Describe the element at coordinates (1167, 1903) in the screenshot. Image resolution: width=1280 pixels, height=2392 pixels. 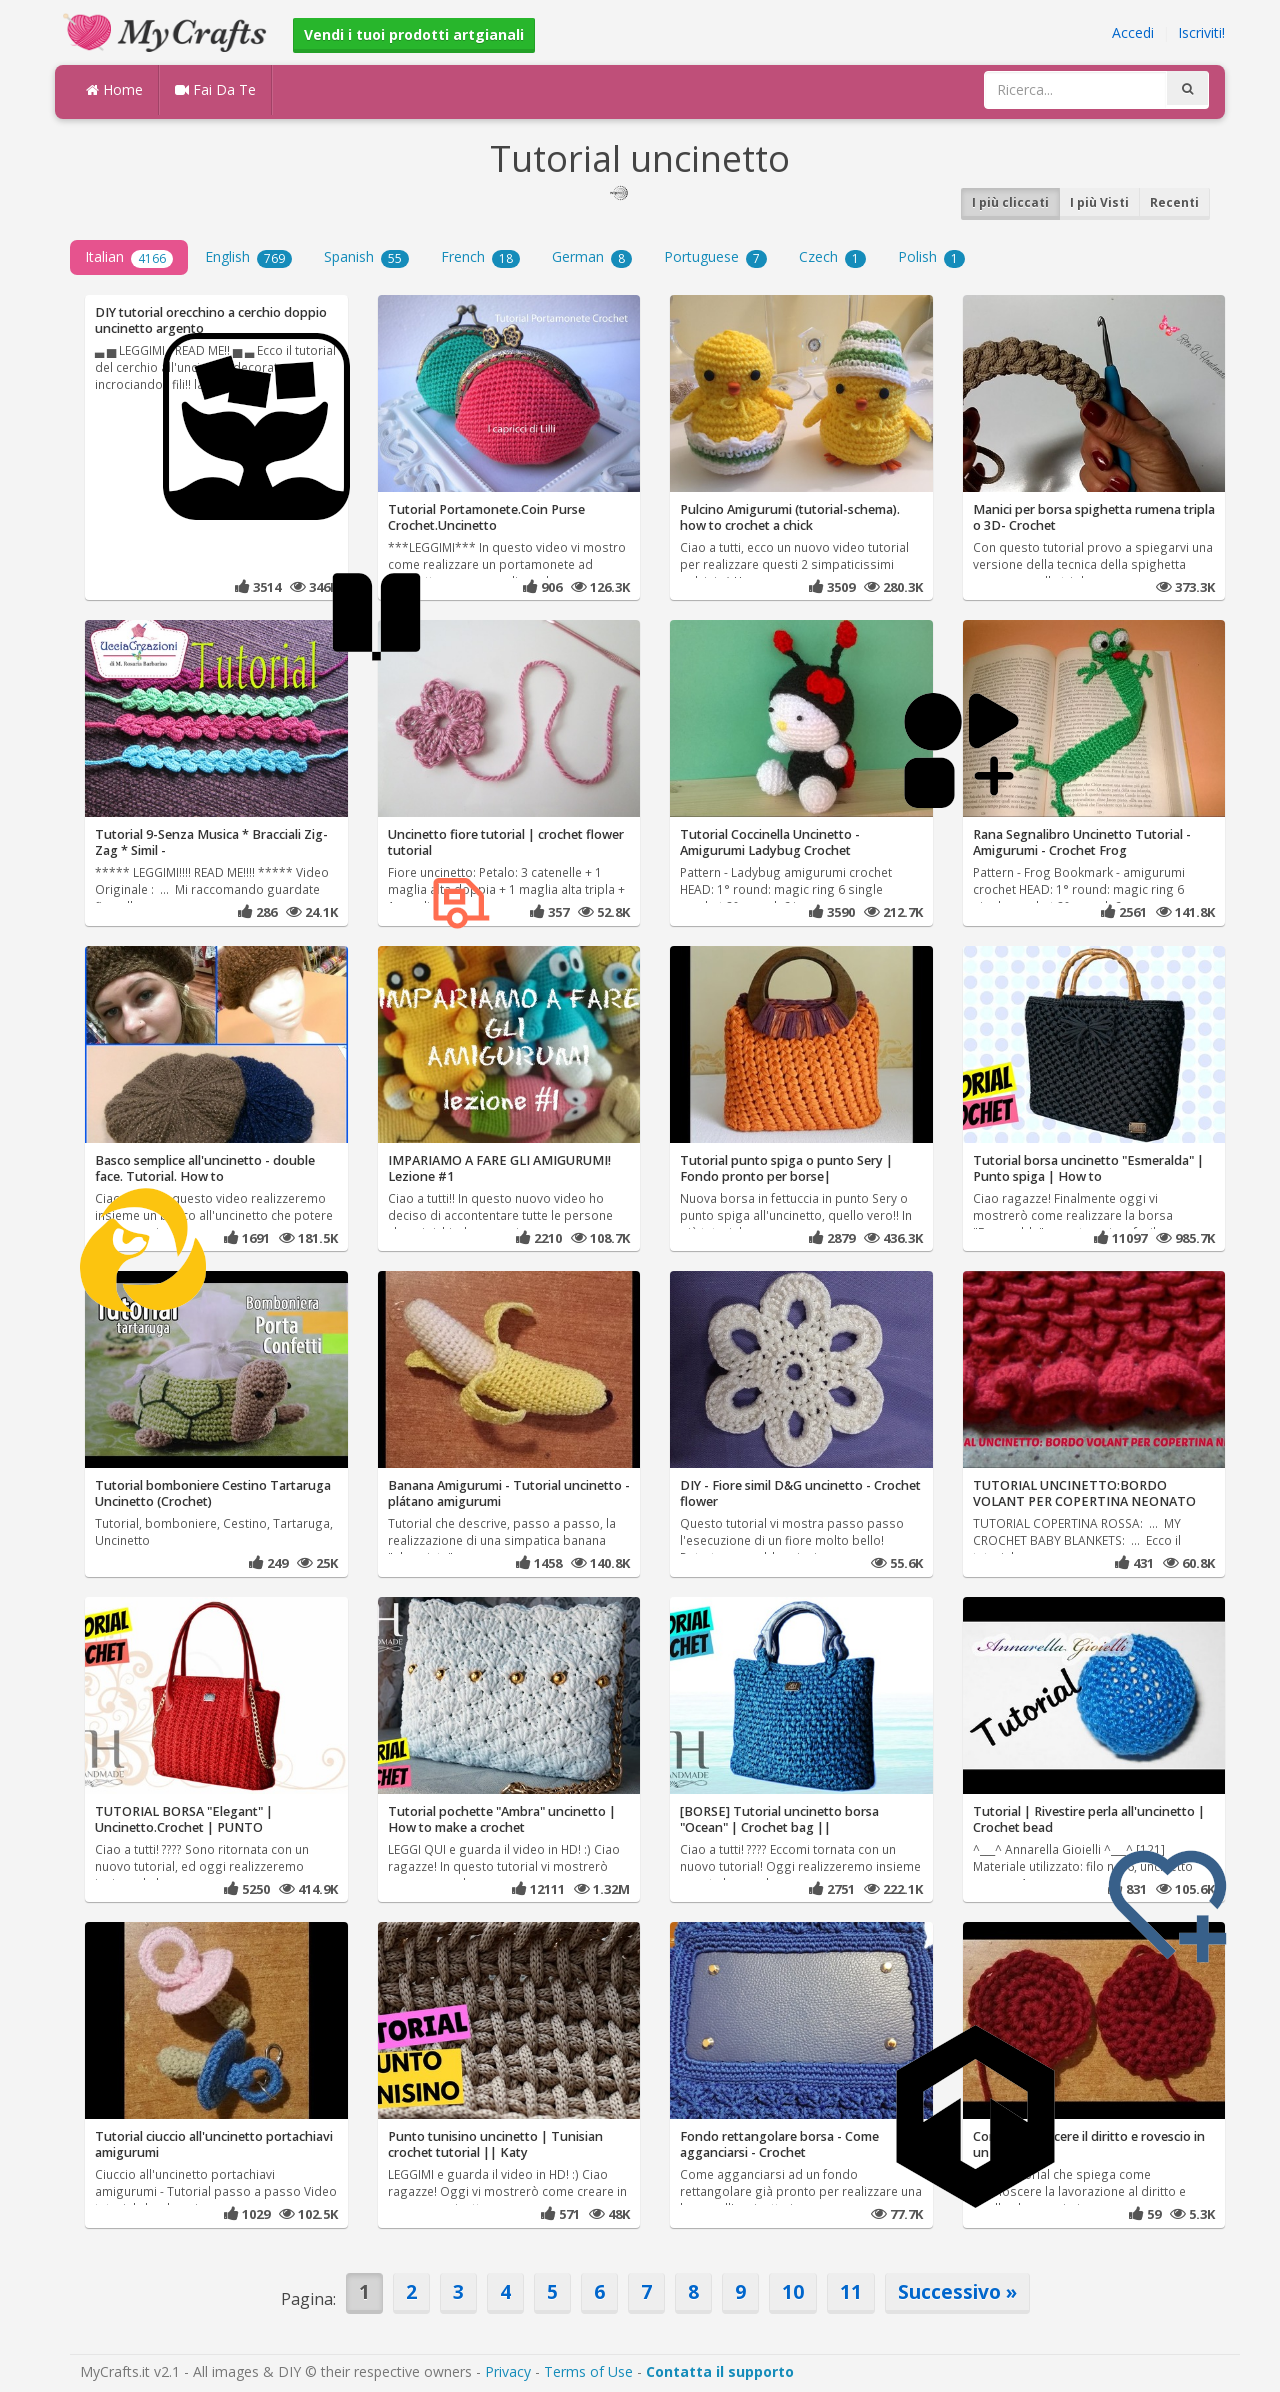
I see `add to favorites` at that location.